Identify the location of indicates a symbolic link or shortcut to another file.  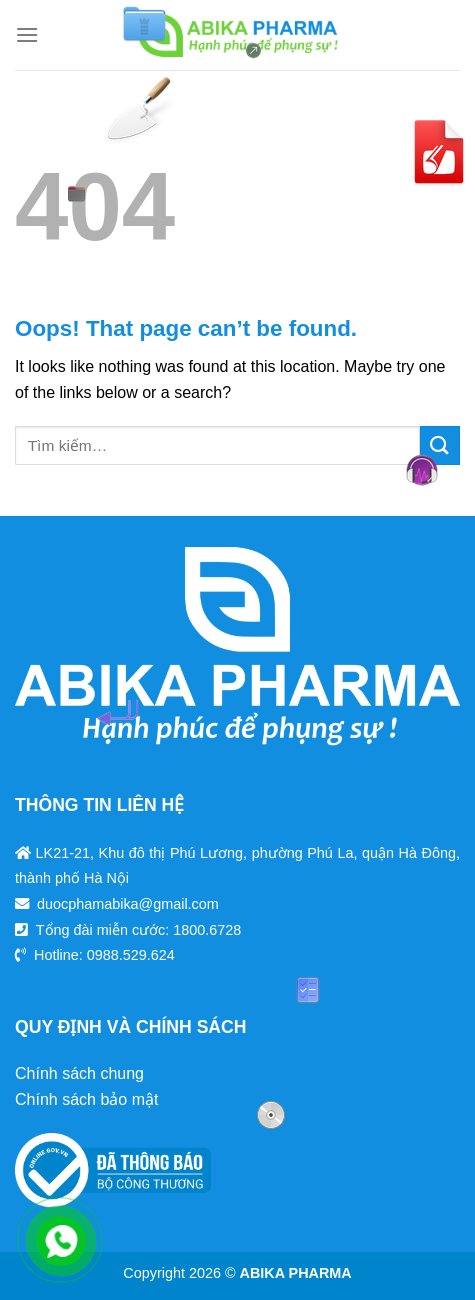
(253, 50).